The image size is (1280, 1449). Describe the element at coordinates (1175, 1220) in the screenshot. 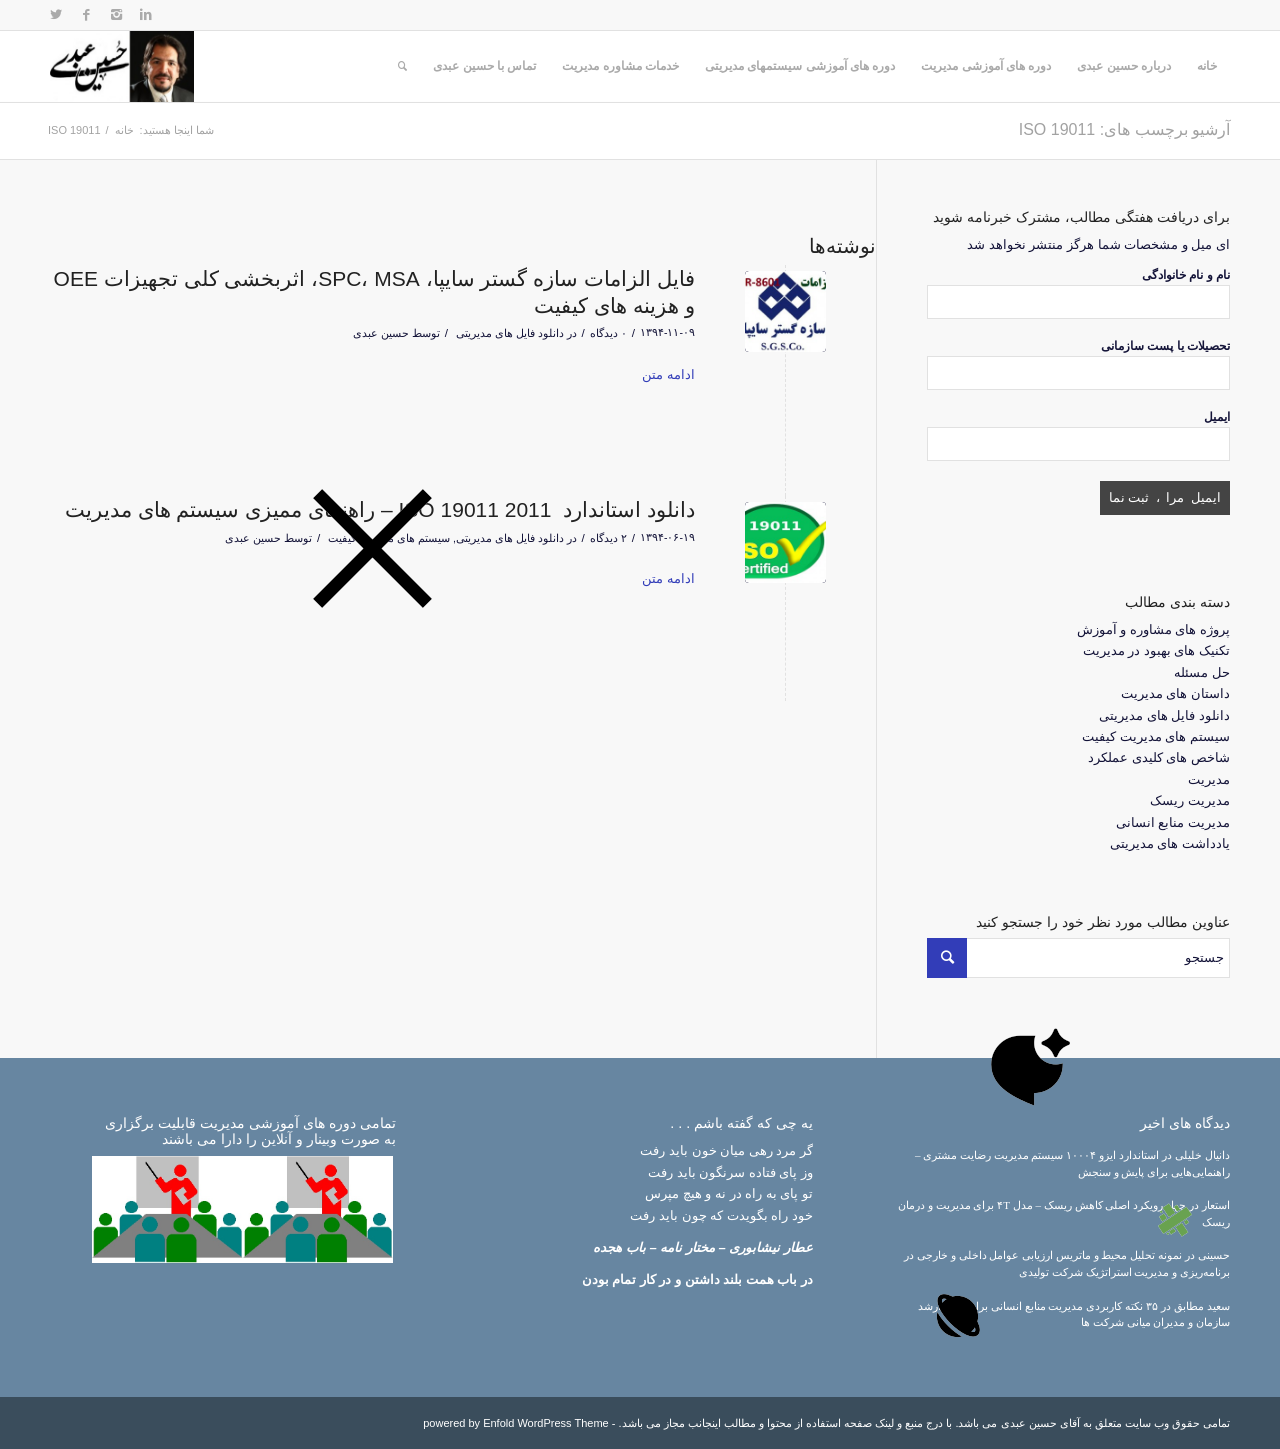

I see `aurelia javascript framework logo` at that location.